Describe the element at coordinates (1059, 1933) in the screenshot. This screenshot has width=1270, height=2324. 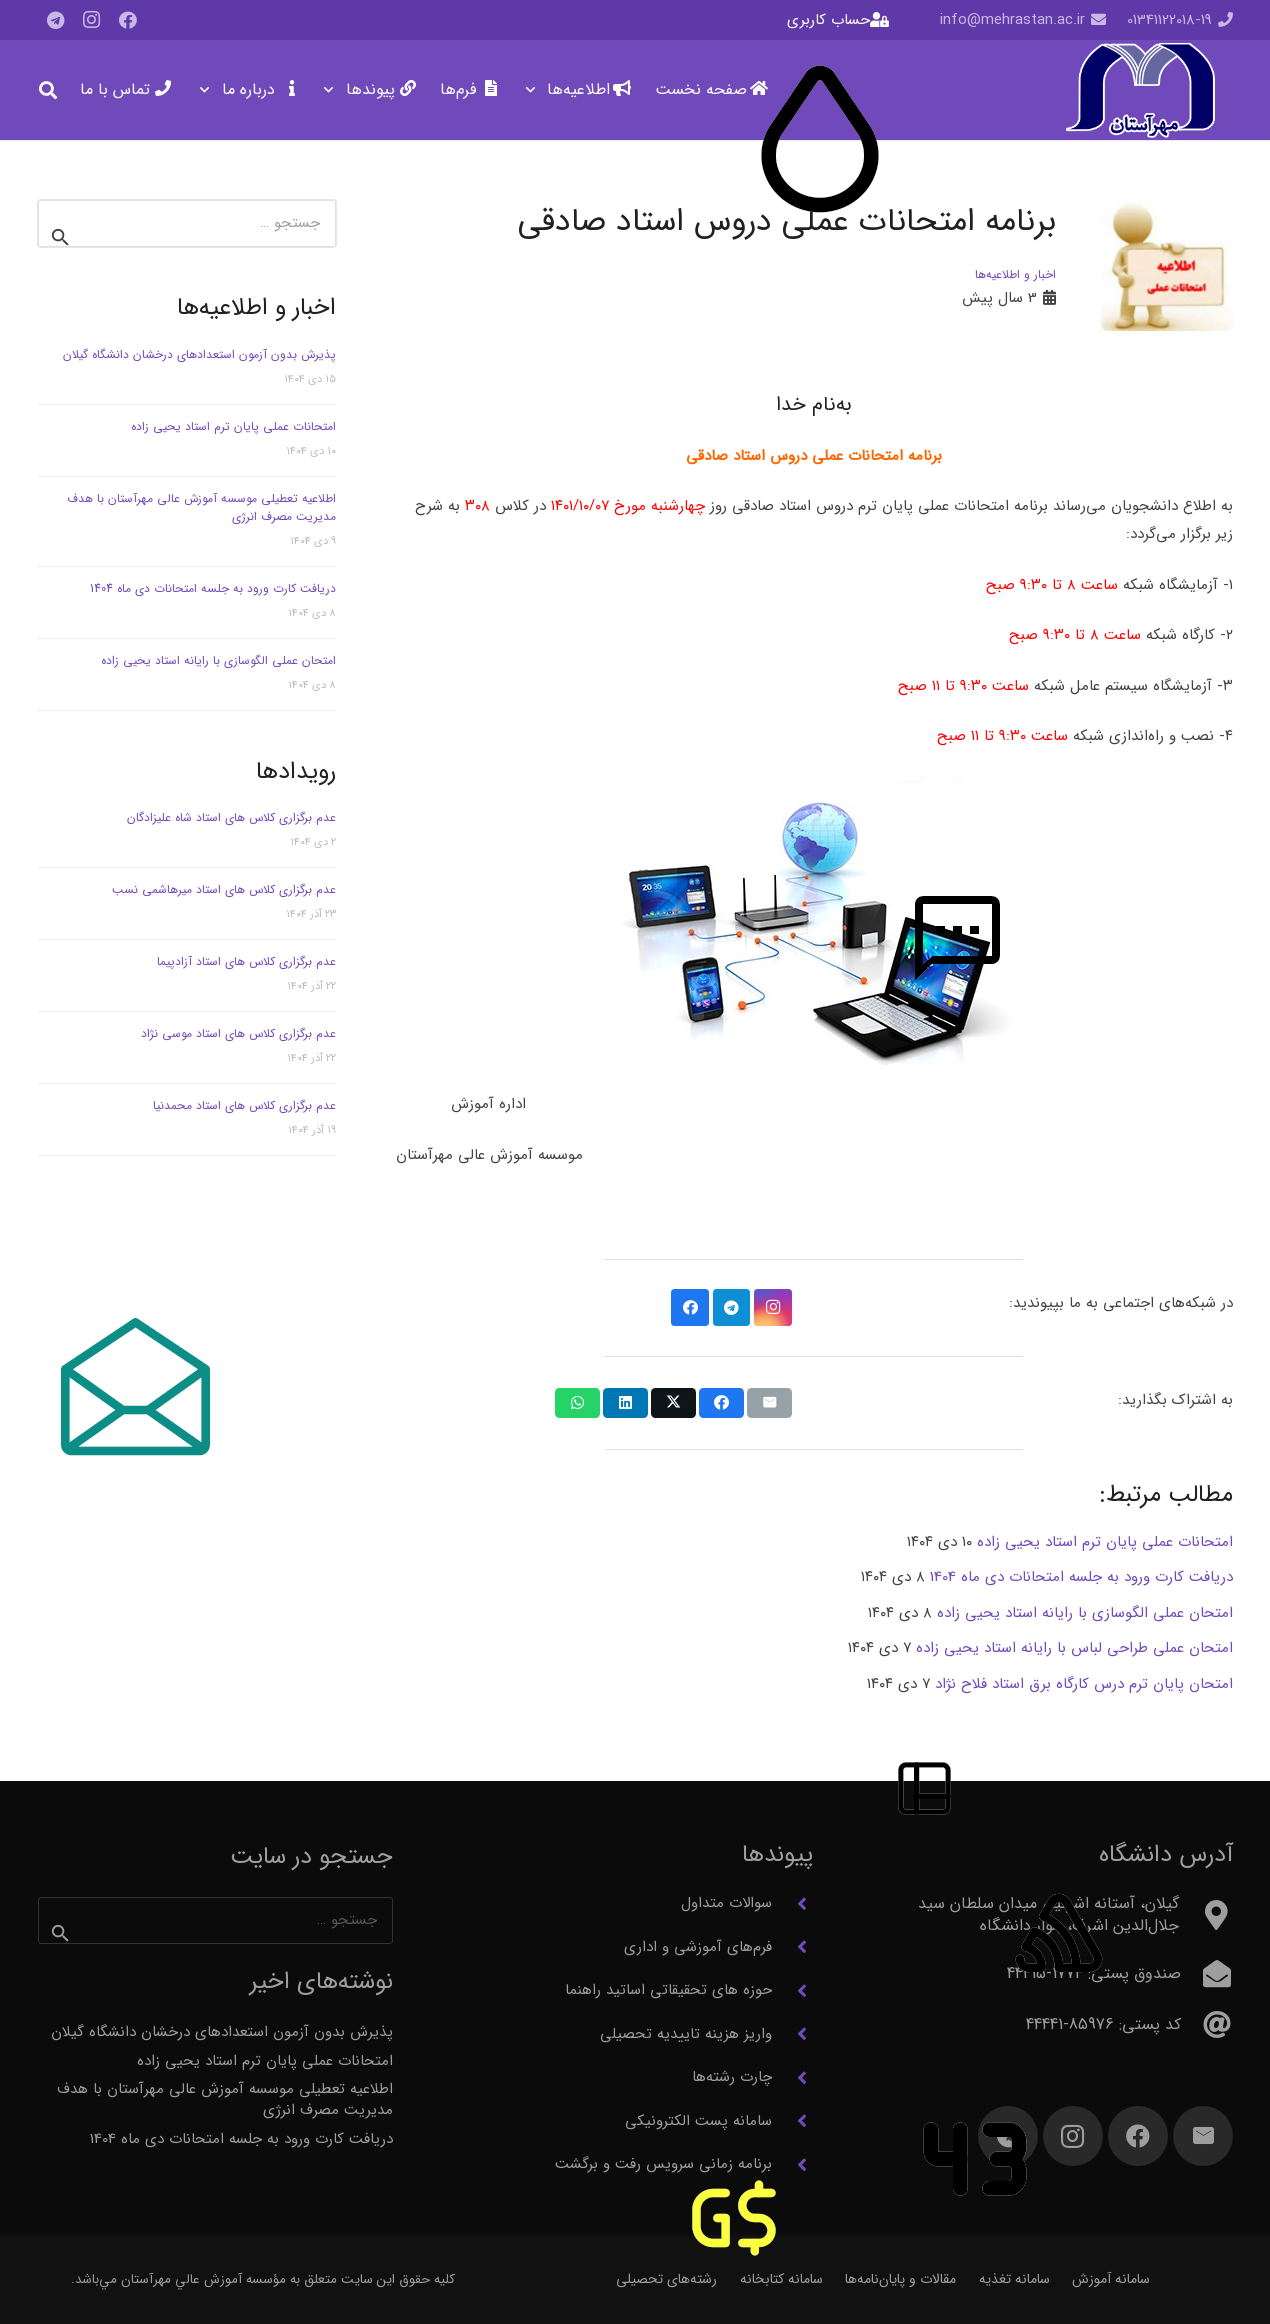
I see `sentry error monitoring integration` at that location.